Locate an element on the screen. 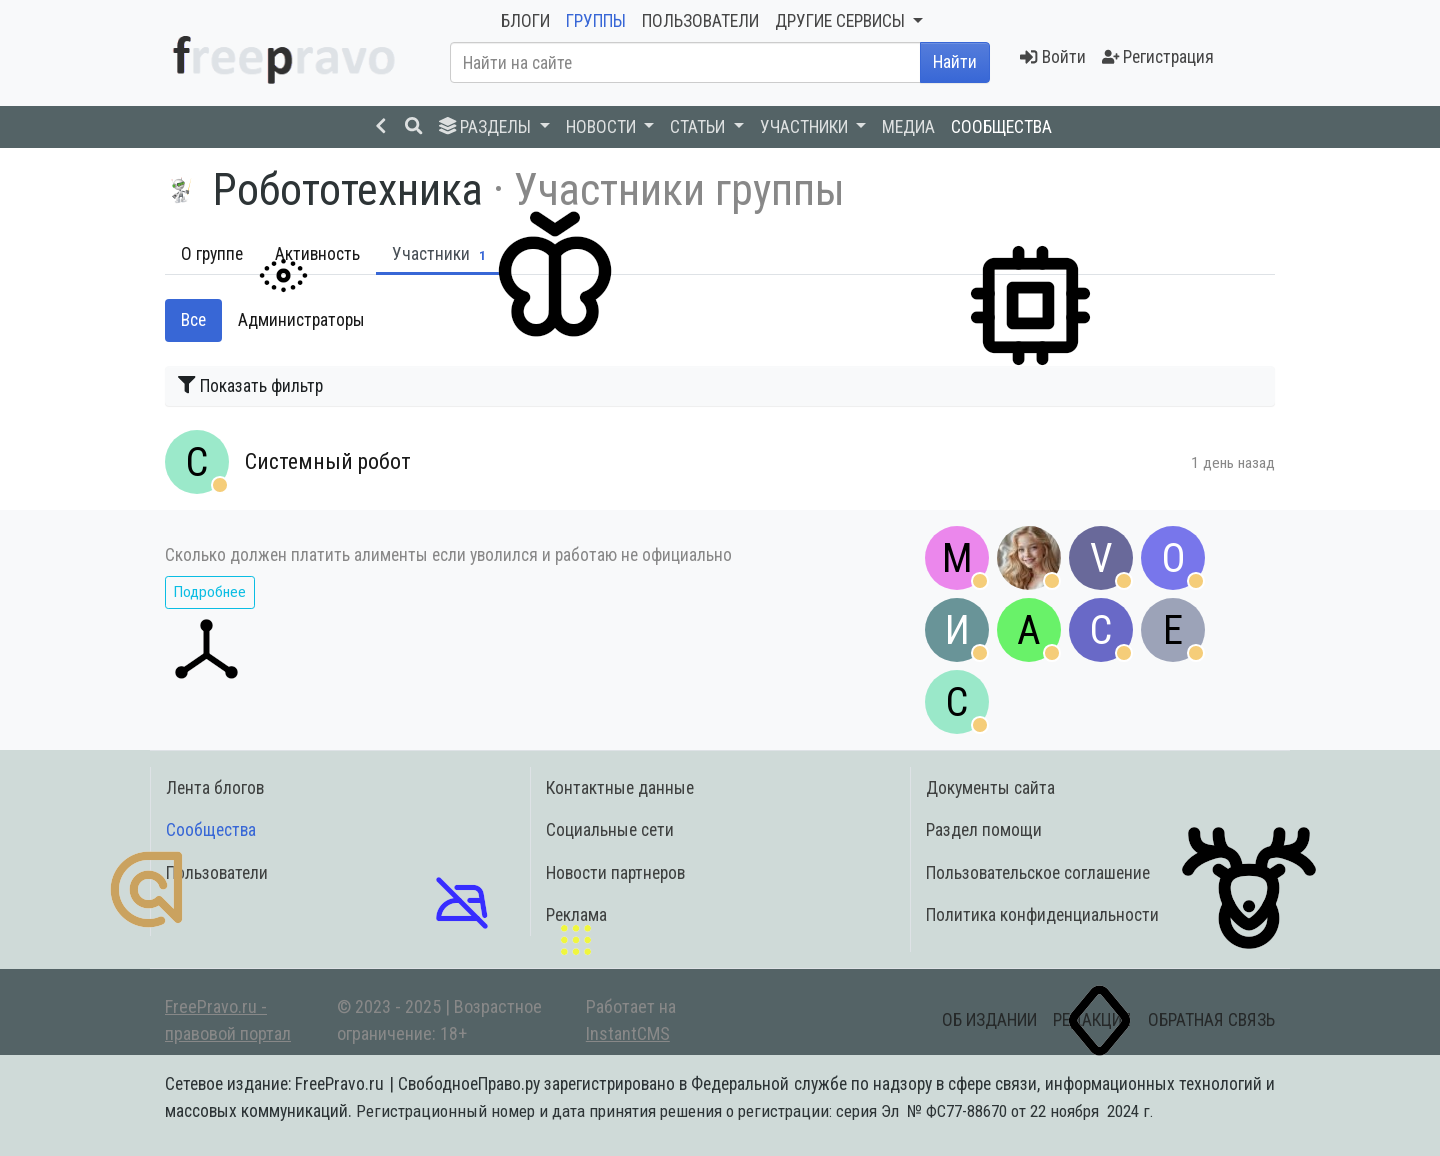 The image size is (1440, 1156). wildlife or nature category is located at coordinates (1249, 888).